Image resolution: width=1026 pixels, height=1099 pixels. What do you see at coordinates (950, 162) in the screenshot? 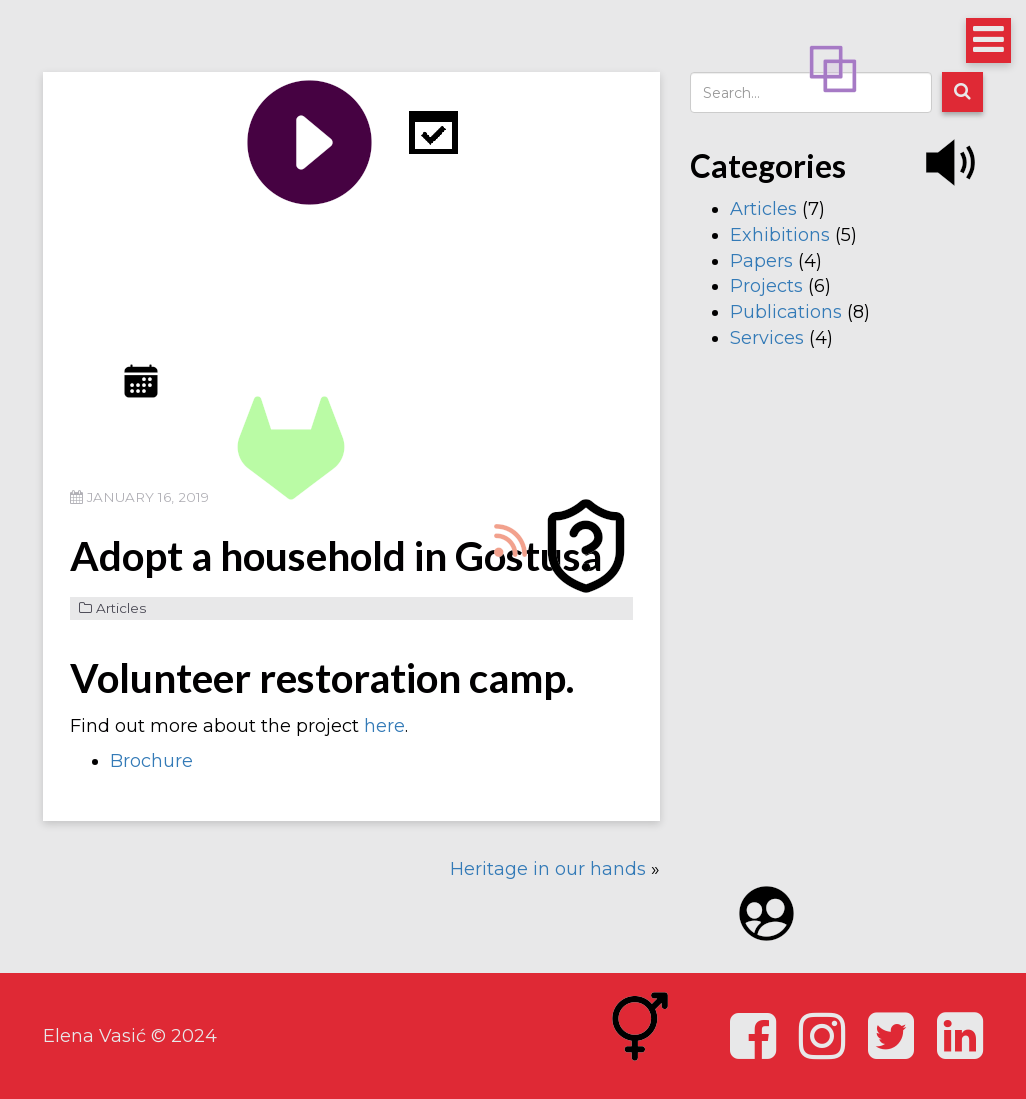
I see `adjust audio volume to medium level` at bounding box center [950, 162].